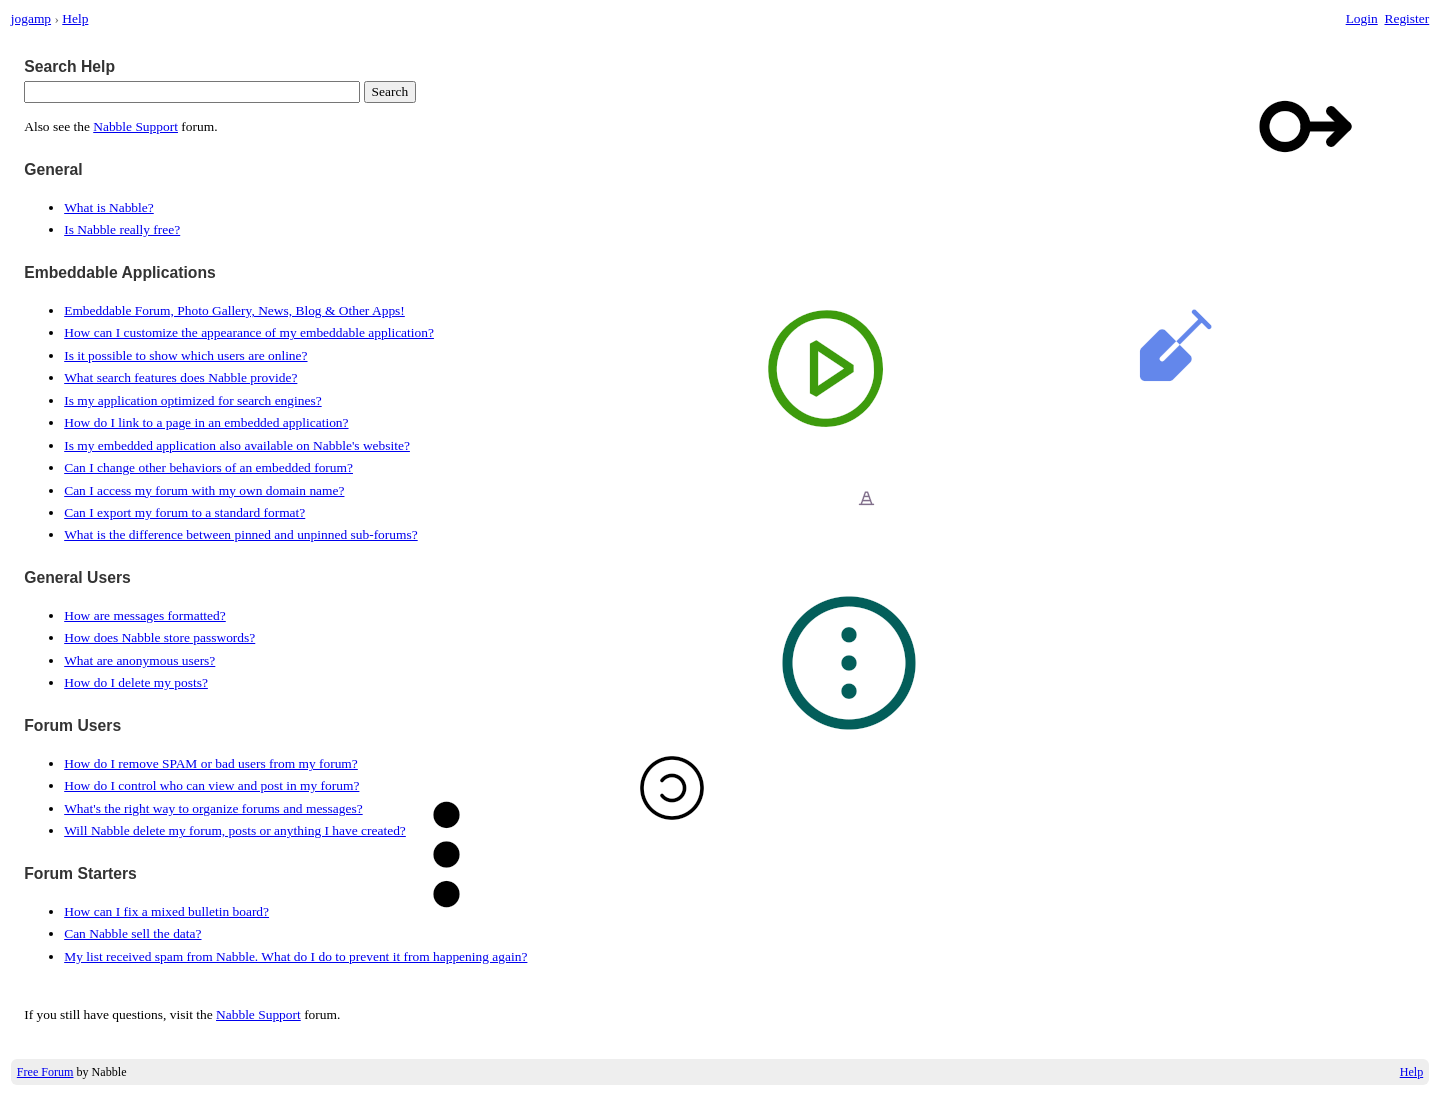  I want to click on indicates construction or maintenance in progress, so click(866, 498).